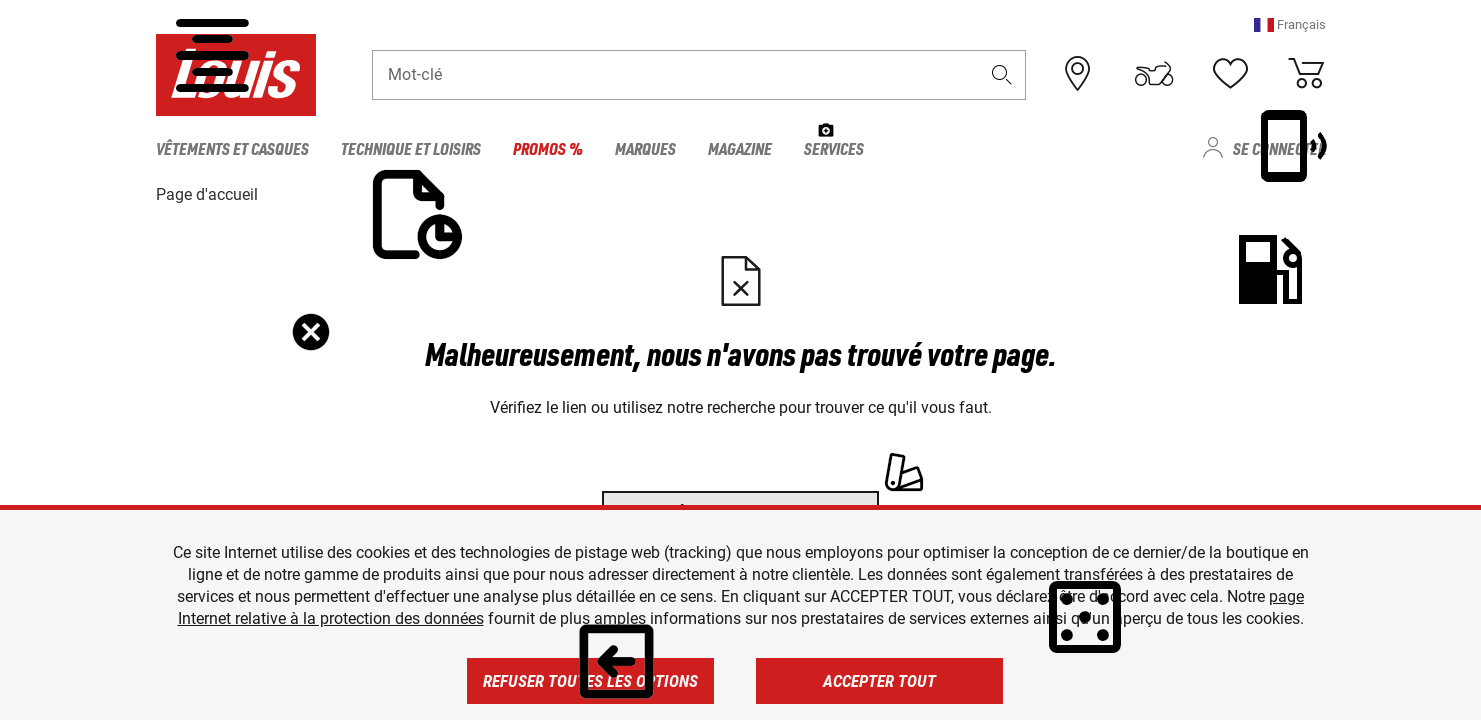 The image size is (1481, 720). Describe the element at coordinates (1294, 146) in the screenshot. I see `incoming call or notification on mobile device` at that location.